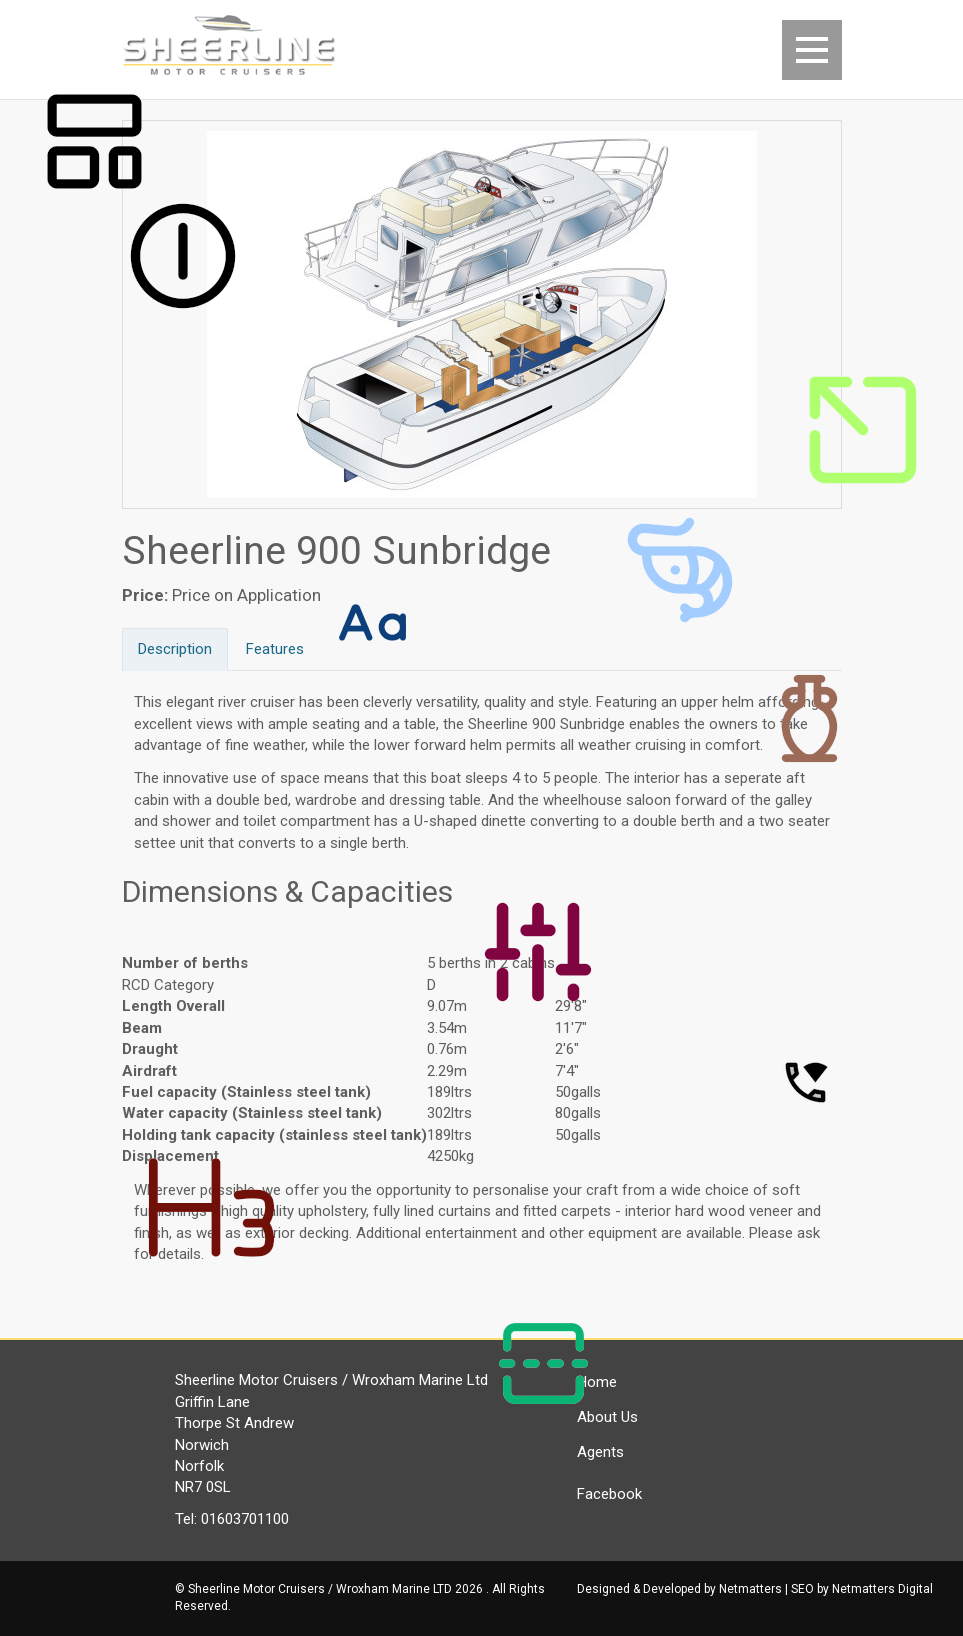 The height and width of the screenshot is (1636, 963). What do you see at coordinates (805, 1082) in the screenshot?
I see `enable wifi calling feature` at bounding box center [805, 1082].